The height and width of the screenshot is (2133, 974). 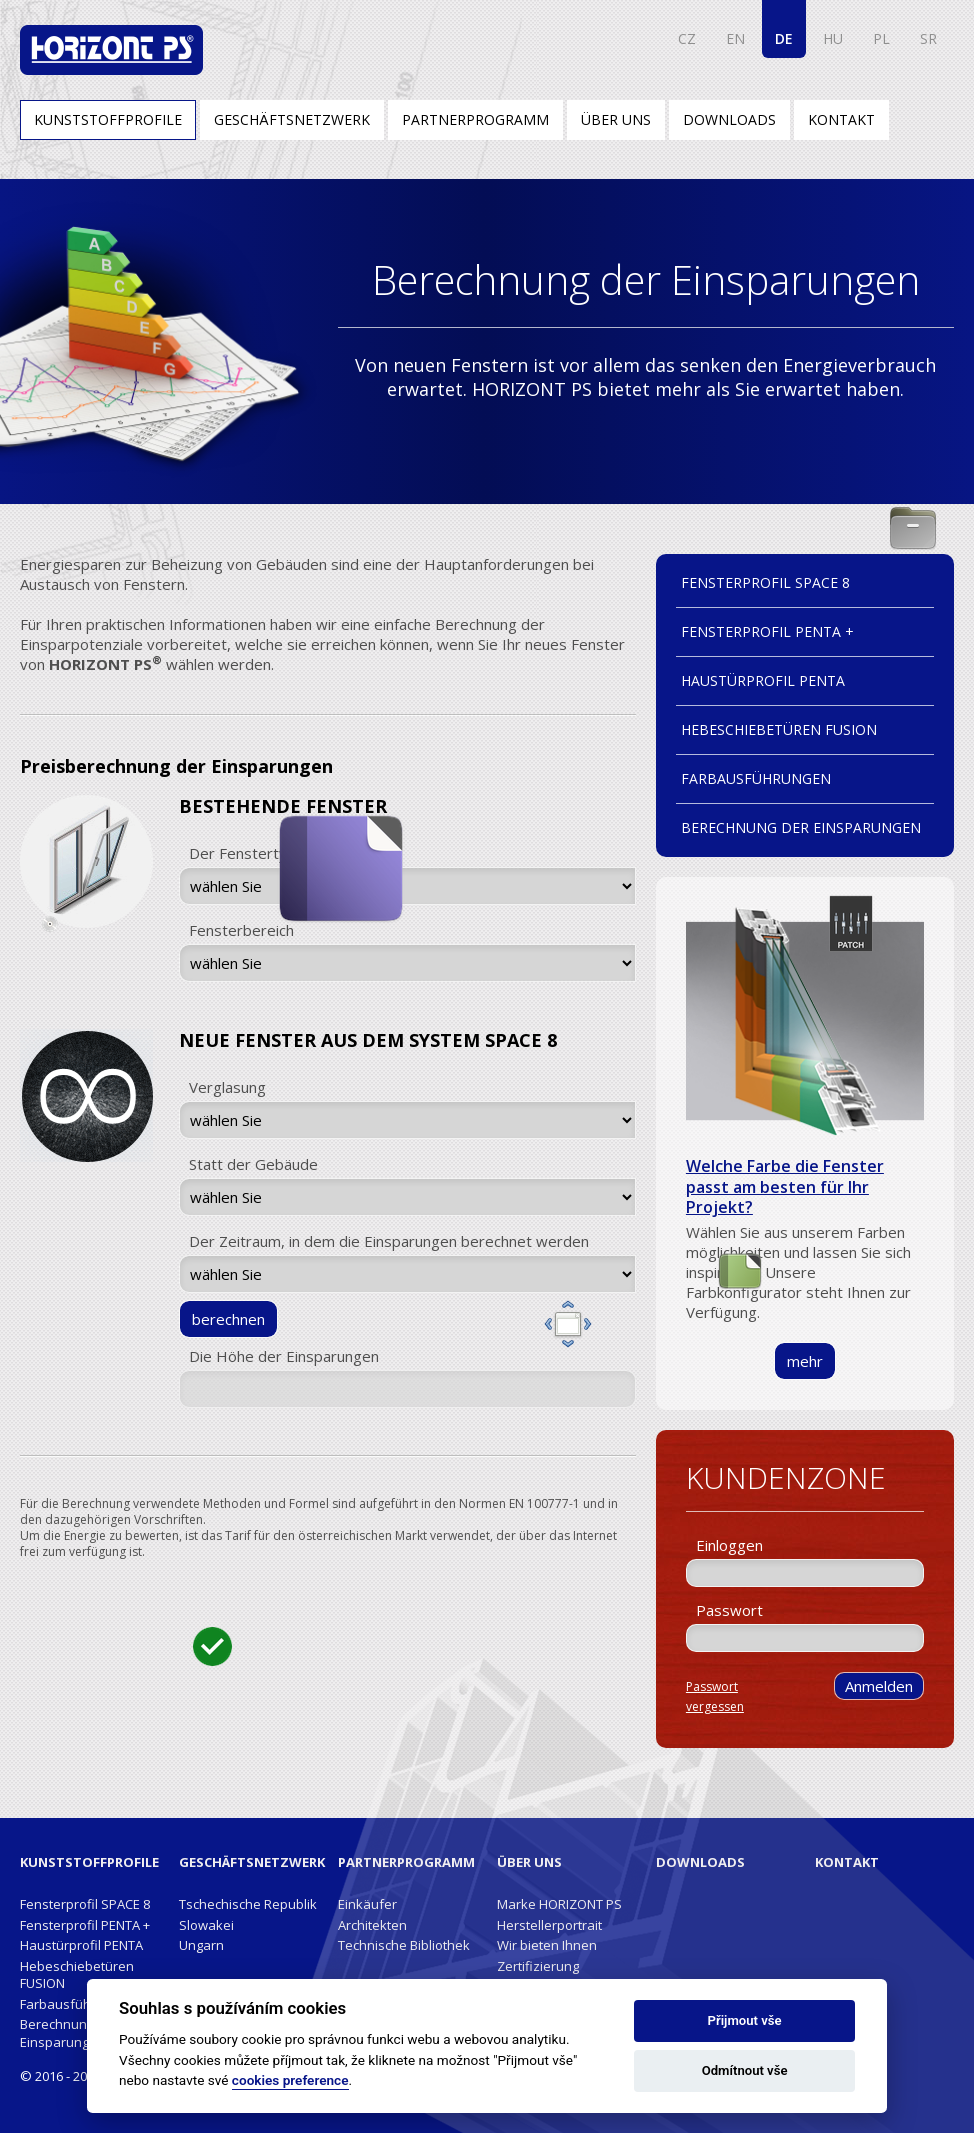 What do you see at coordinates (740, 1271) in the screenshot?
I see `customize desktop theme settings` at bounding box center [740, 1271].